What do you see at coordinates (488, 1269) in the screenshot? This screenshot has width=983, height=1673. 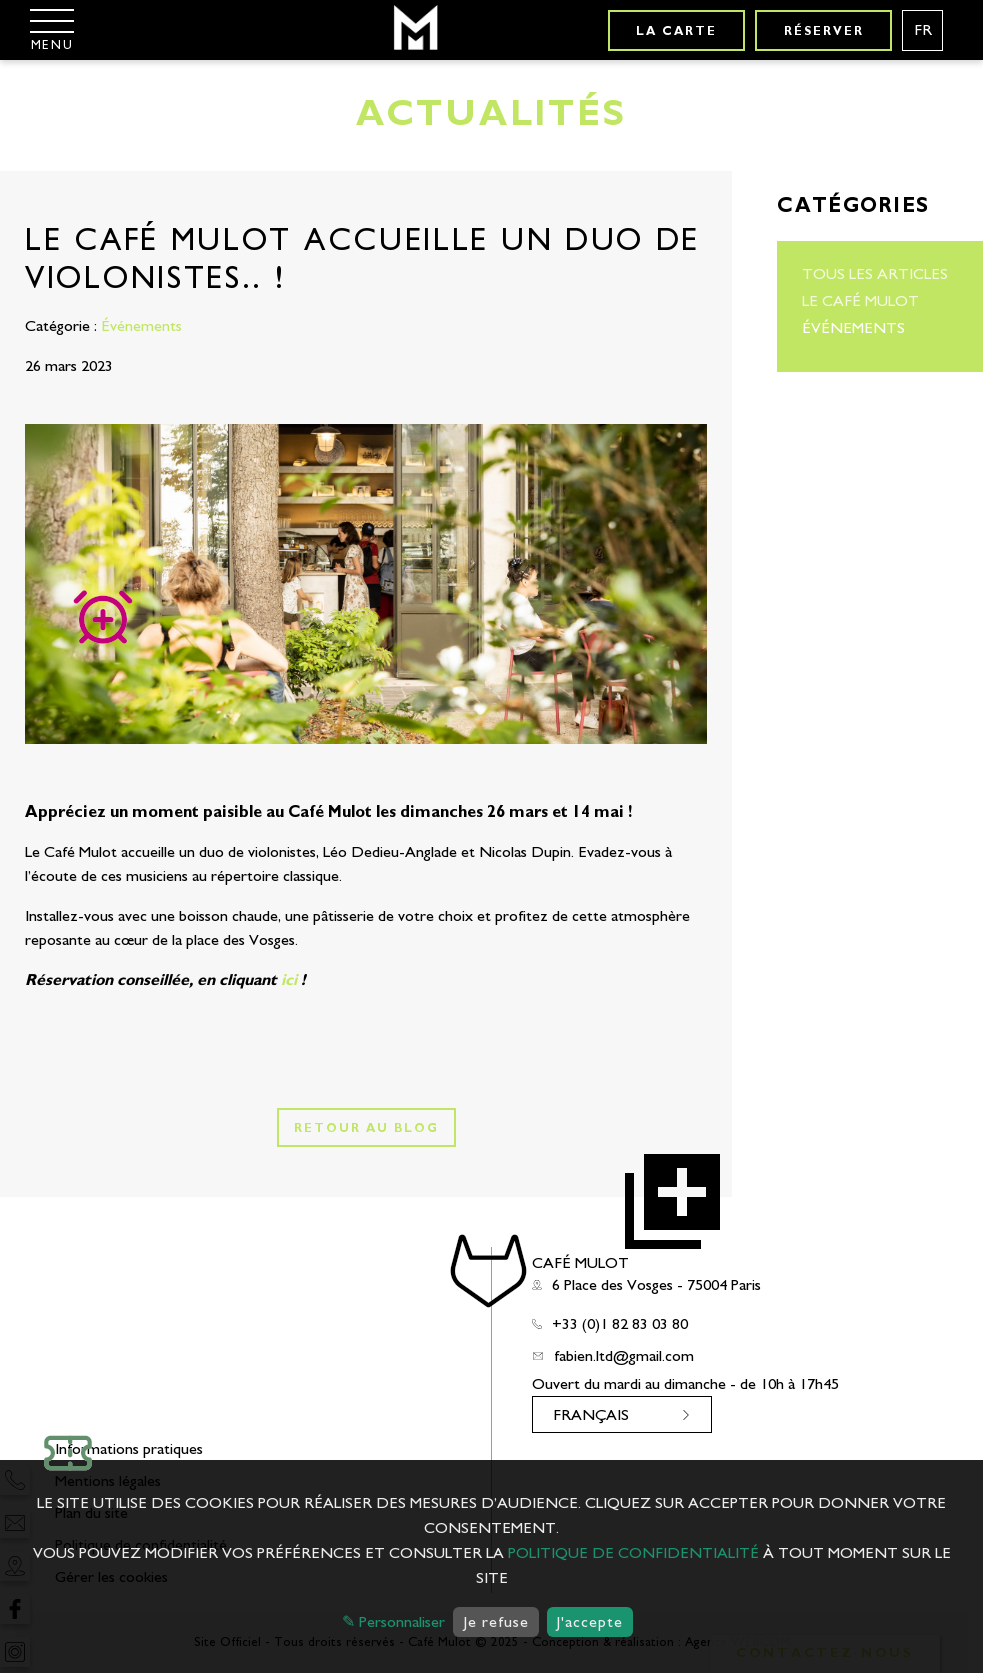 I see `open gitlab repository` at bounding box center [488, 1269].